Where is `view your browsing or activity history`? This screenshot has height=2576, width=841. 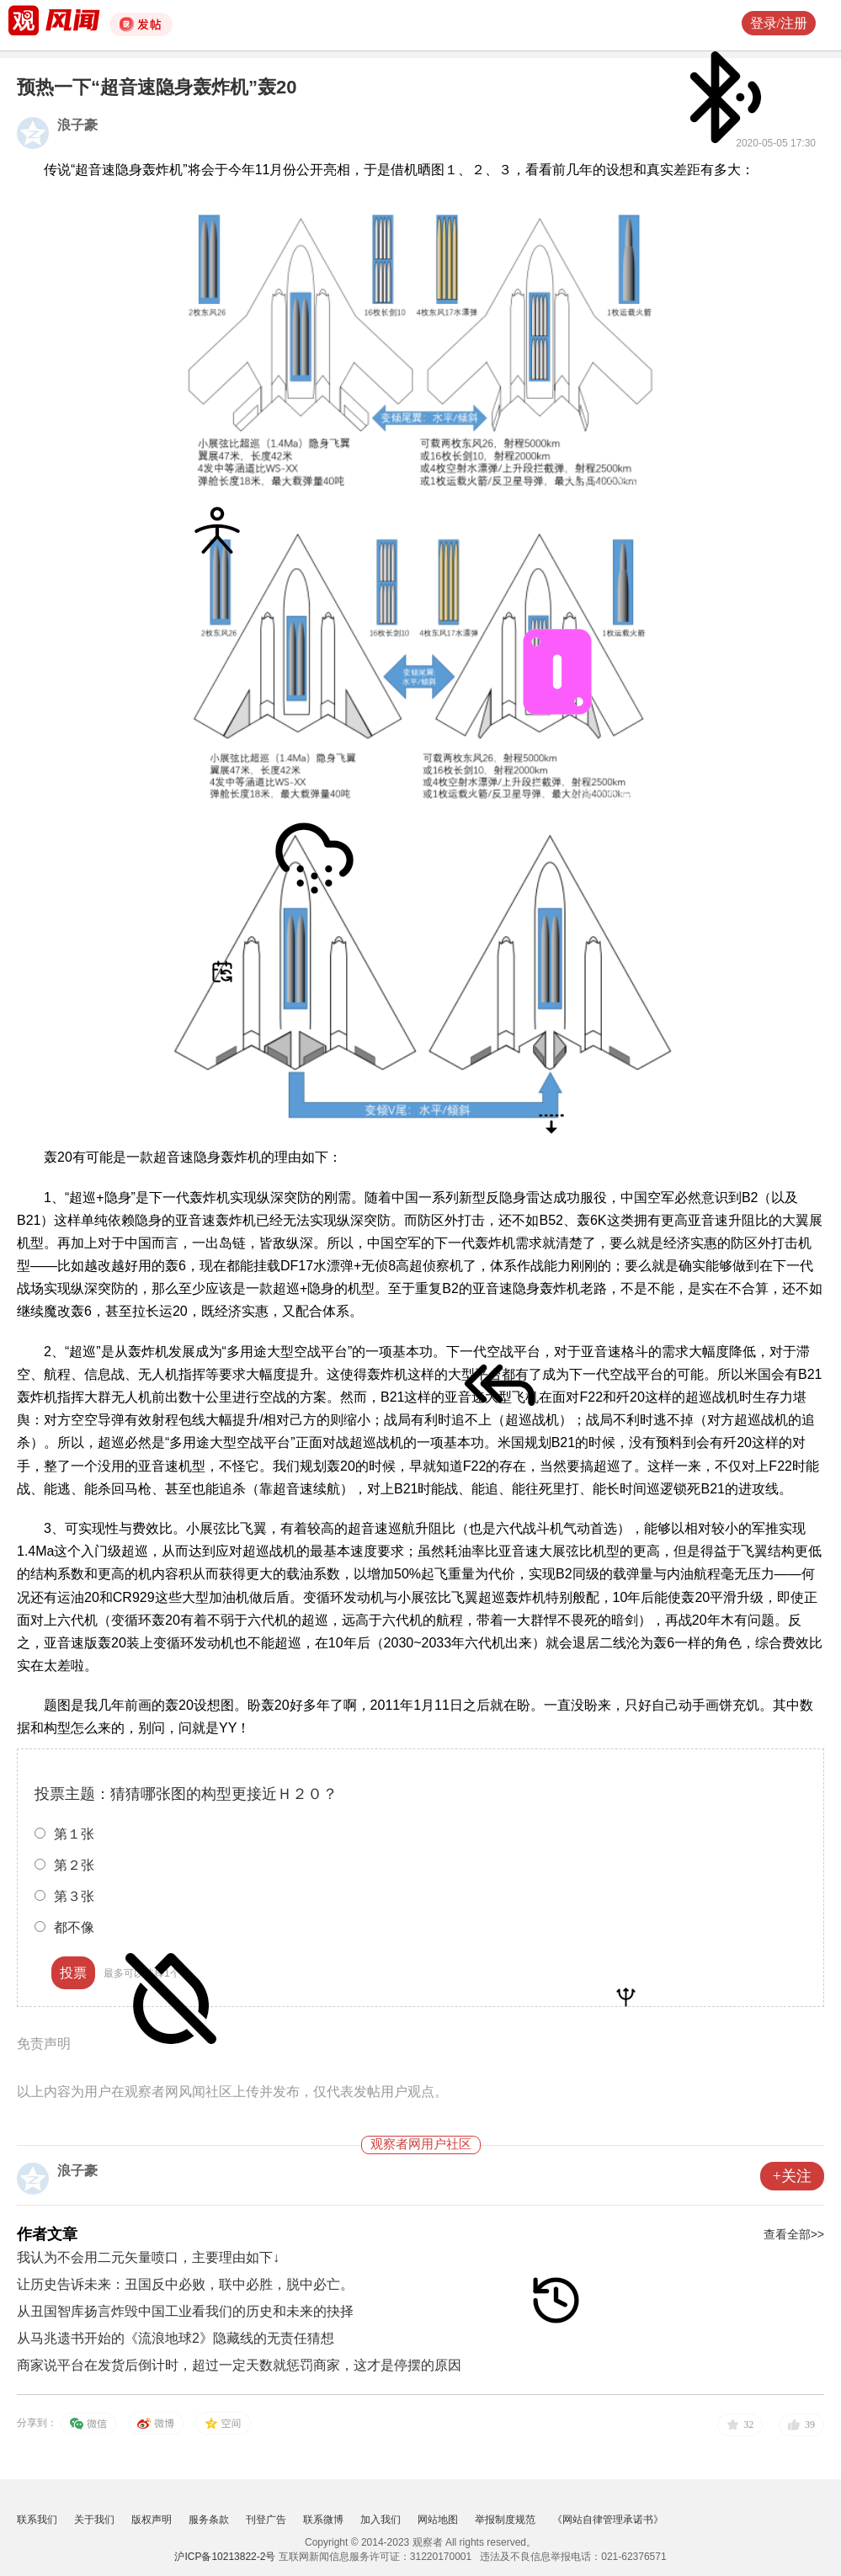 view your browsing or activity history is located at coordinates (556, 2300).